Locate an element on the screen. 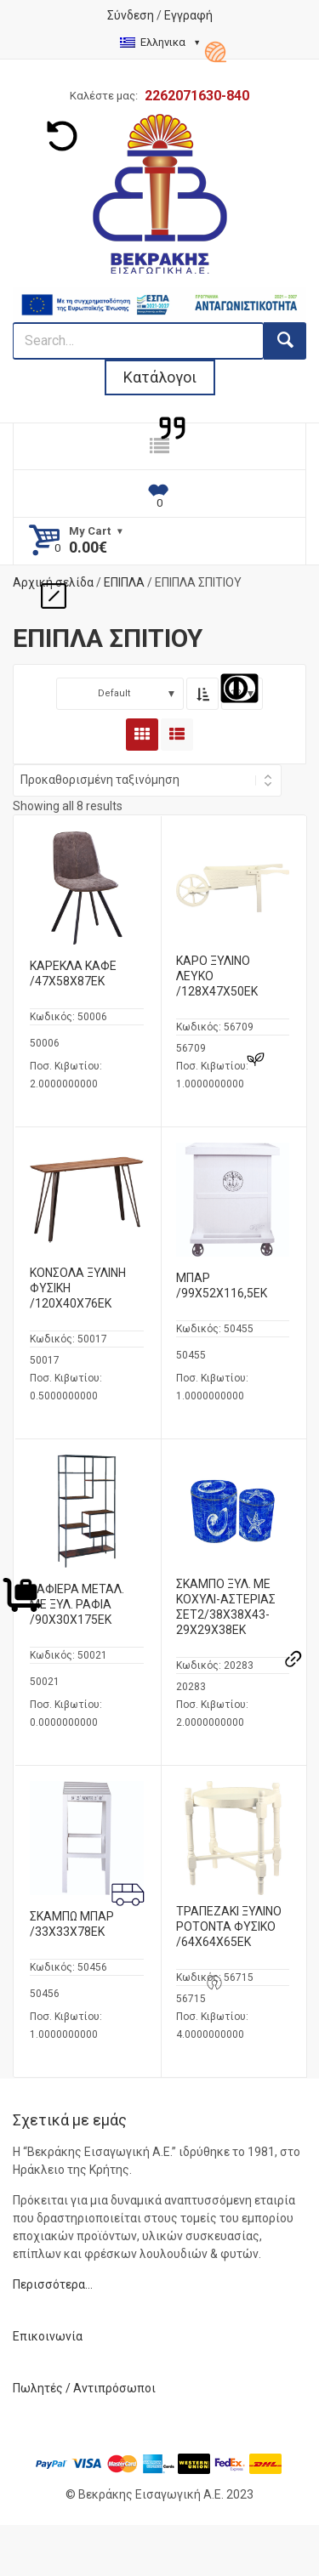  undo the last action is located at coordinates (62, 136).